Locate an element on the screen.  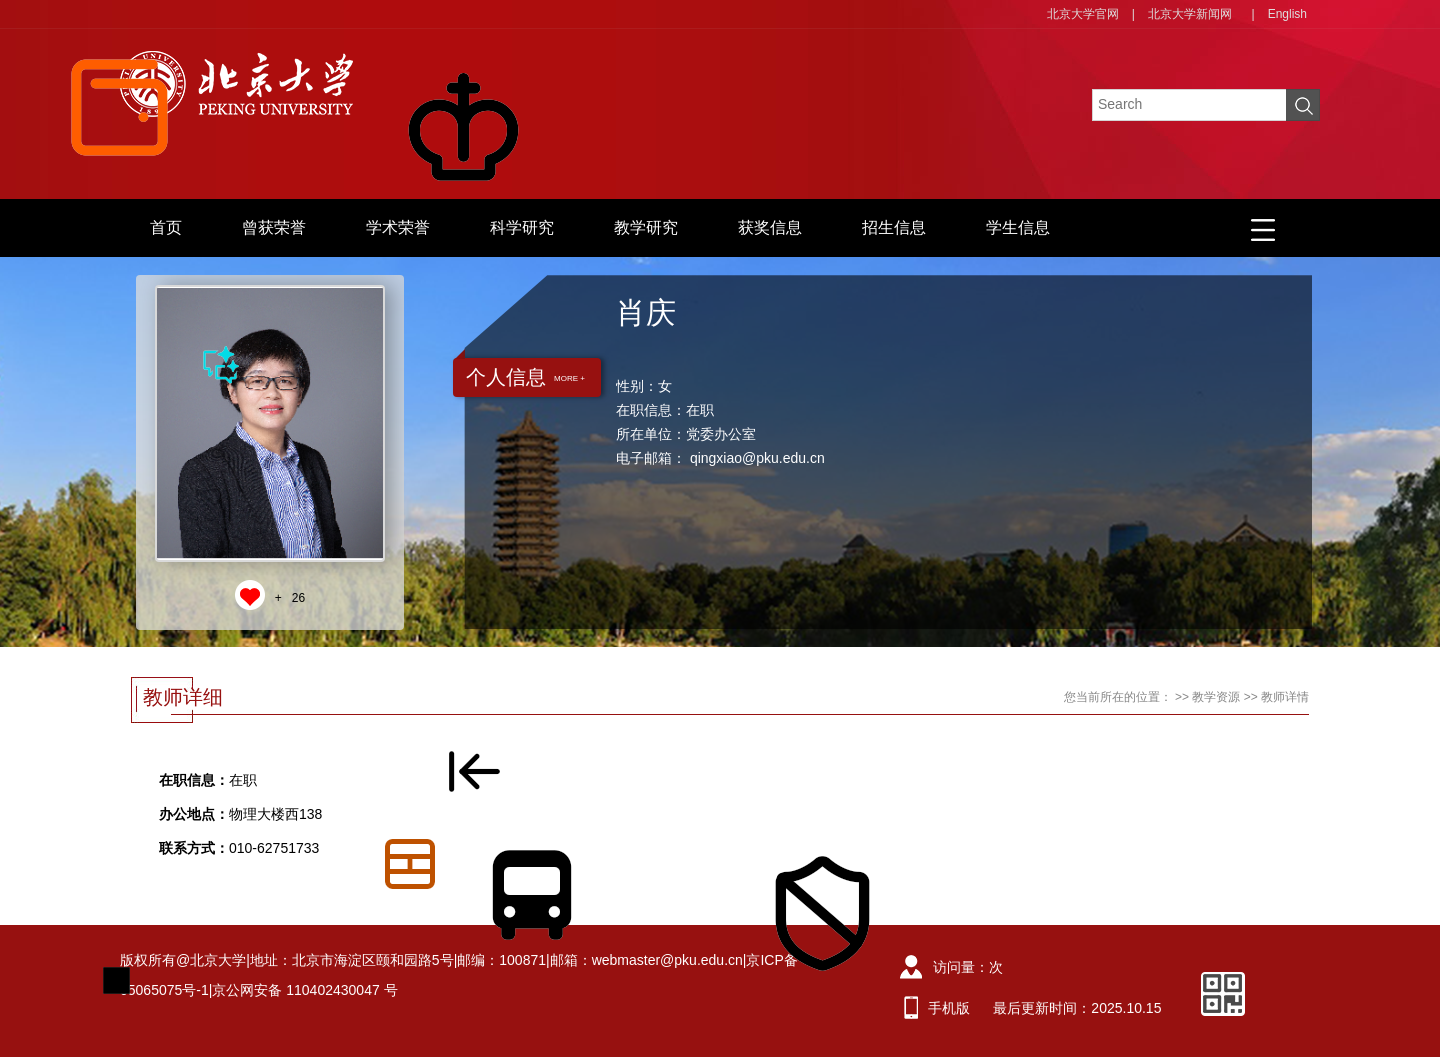
split table cells is located at coordinates (410, 864).